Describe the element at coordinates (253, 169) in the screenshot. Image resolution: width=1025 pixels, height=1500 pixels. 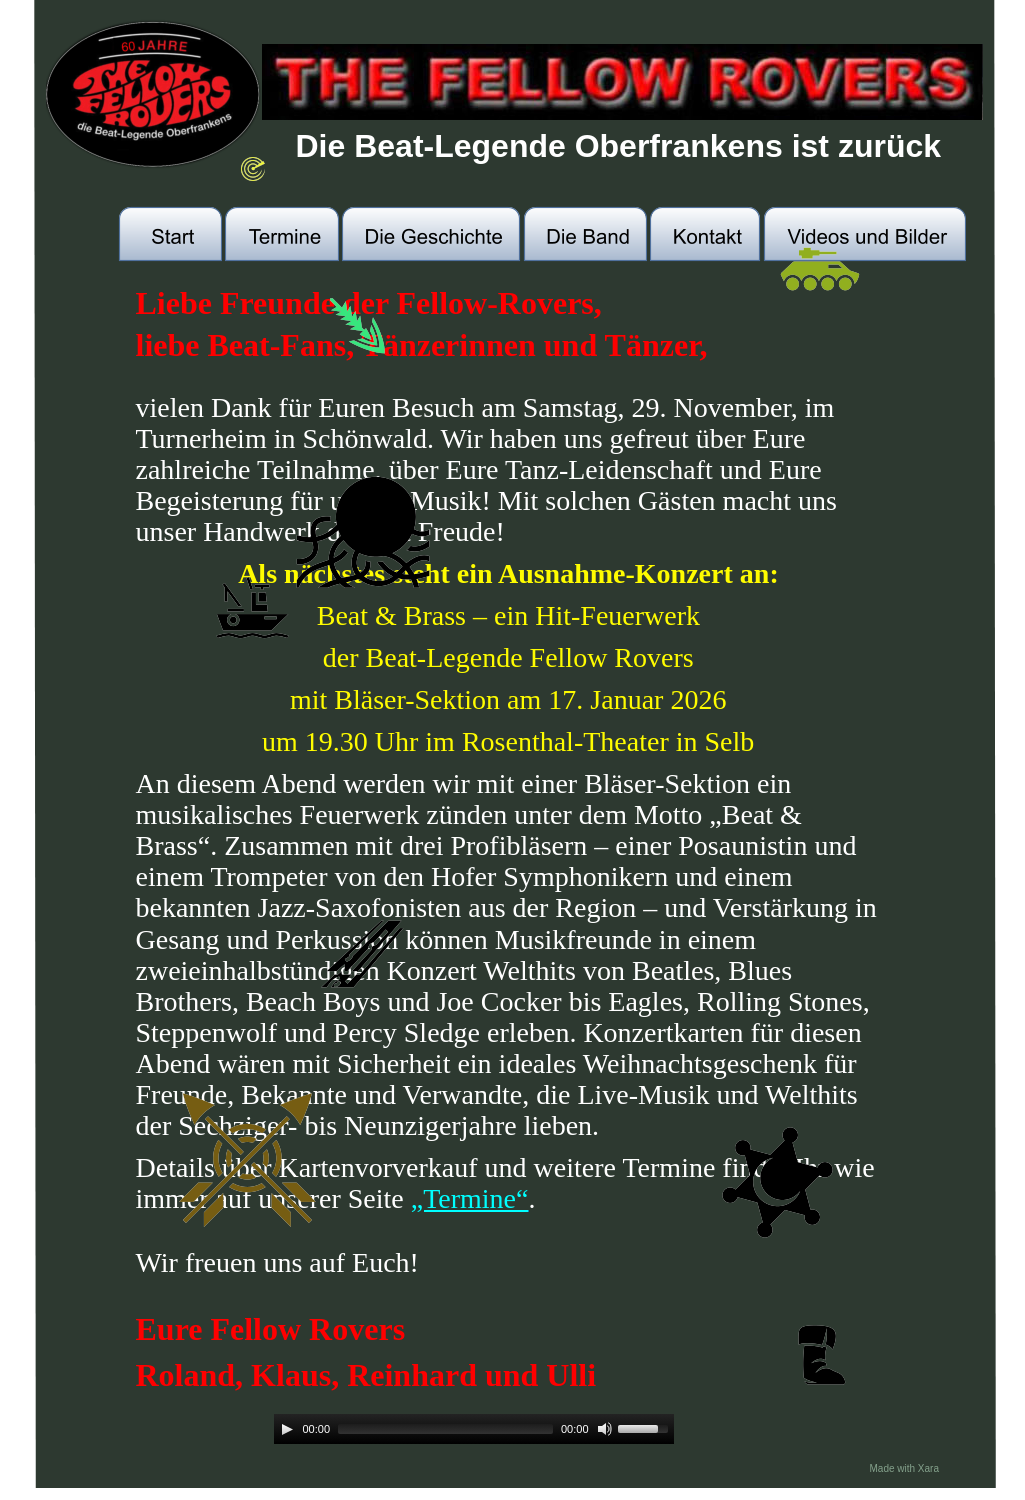
I see `scan for nearby objects or enemies` at that location.